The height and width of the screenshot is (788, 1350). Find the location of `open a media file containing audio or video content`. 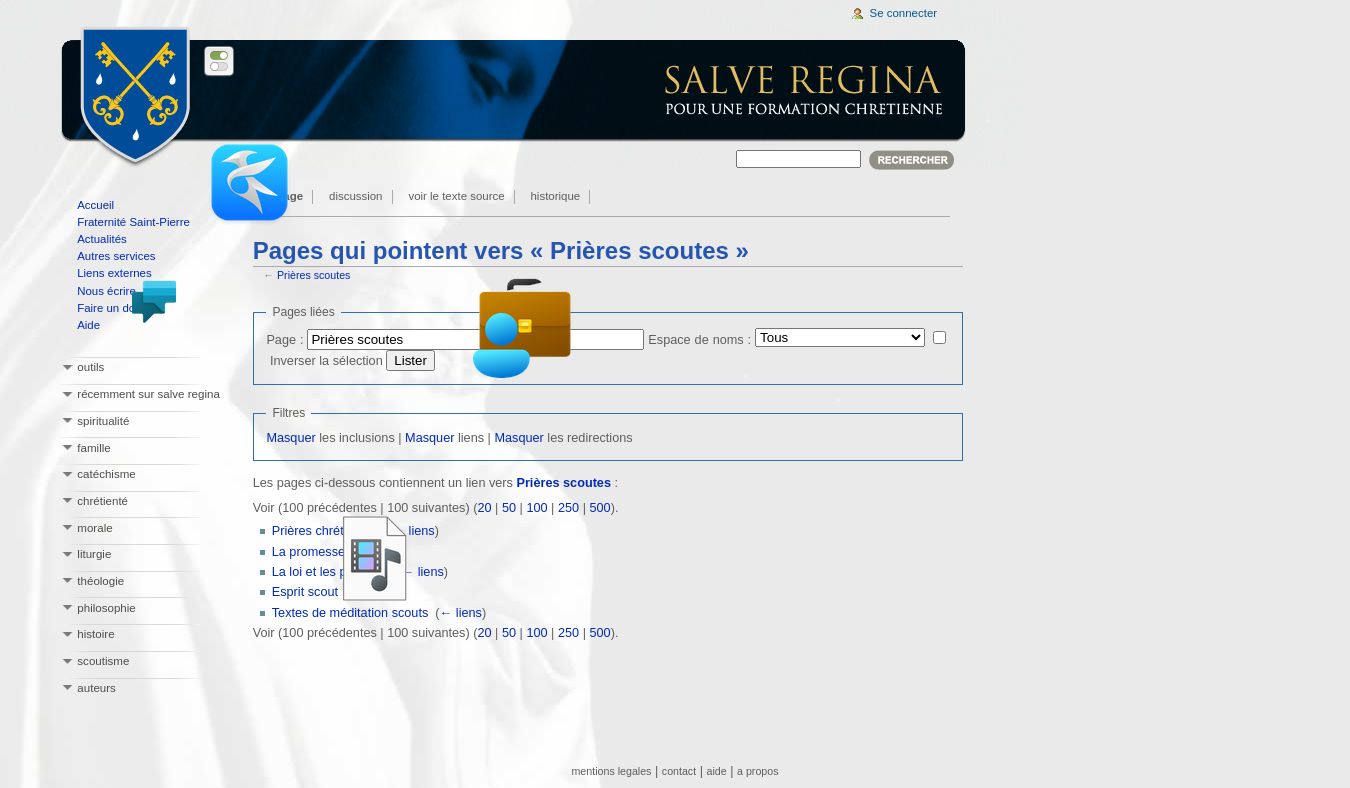

open a media file containing audio or video content is located at coordinates (374, 558).